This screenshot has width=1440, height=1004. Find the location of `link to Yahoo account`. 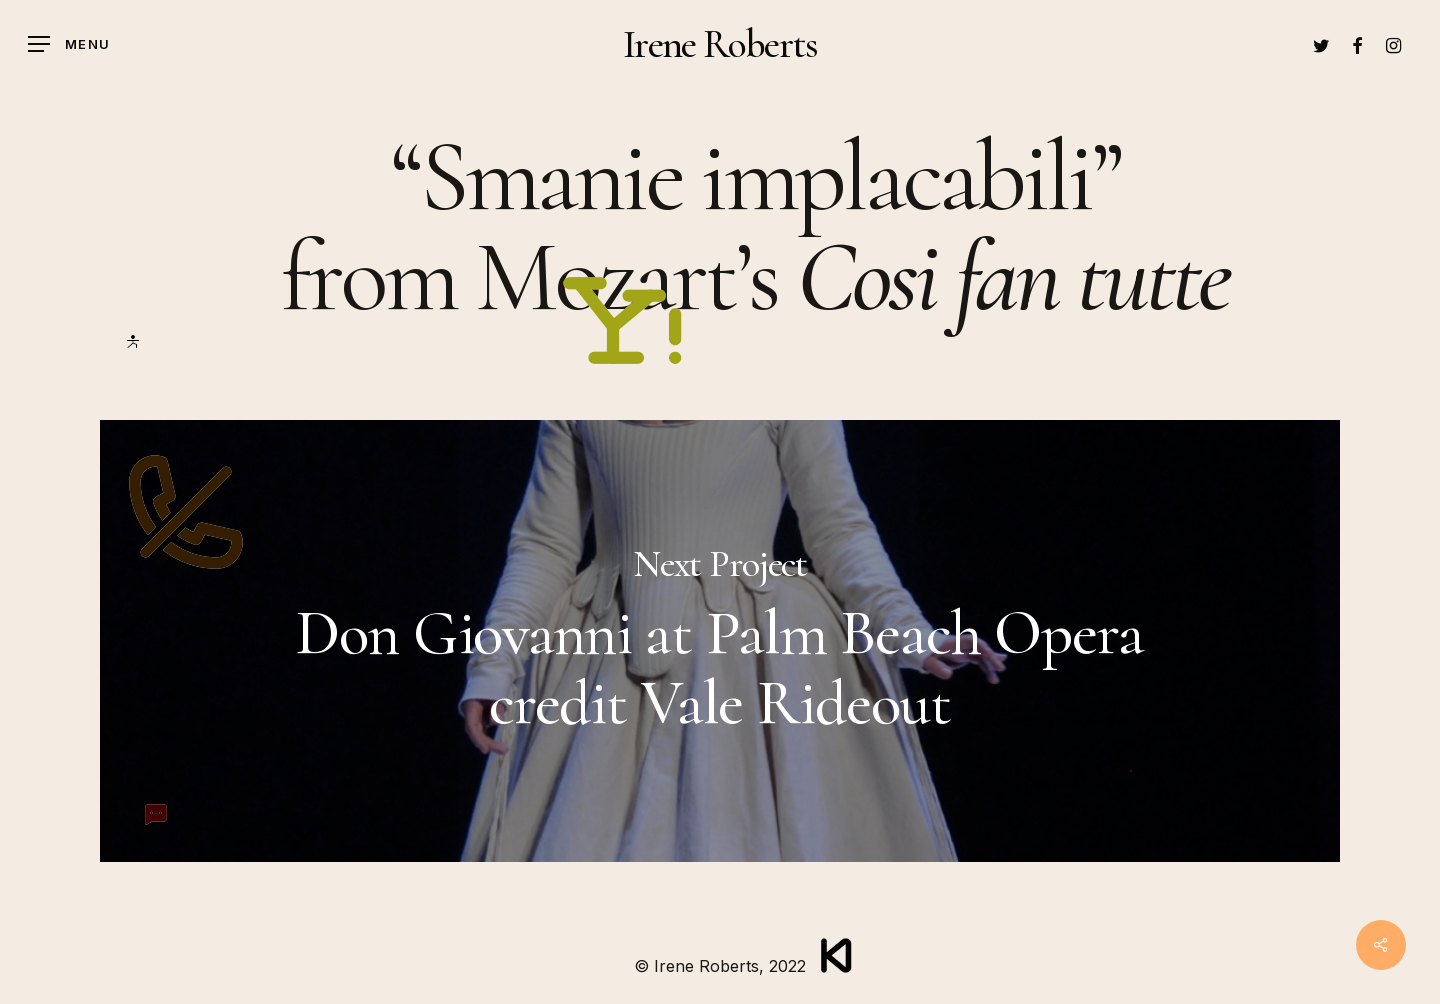

link to Yahoo account is located at coordinates (625, 320).